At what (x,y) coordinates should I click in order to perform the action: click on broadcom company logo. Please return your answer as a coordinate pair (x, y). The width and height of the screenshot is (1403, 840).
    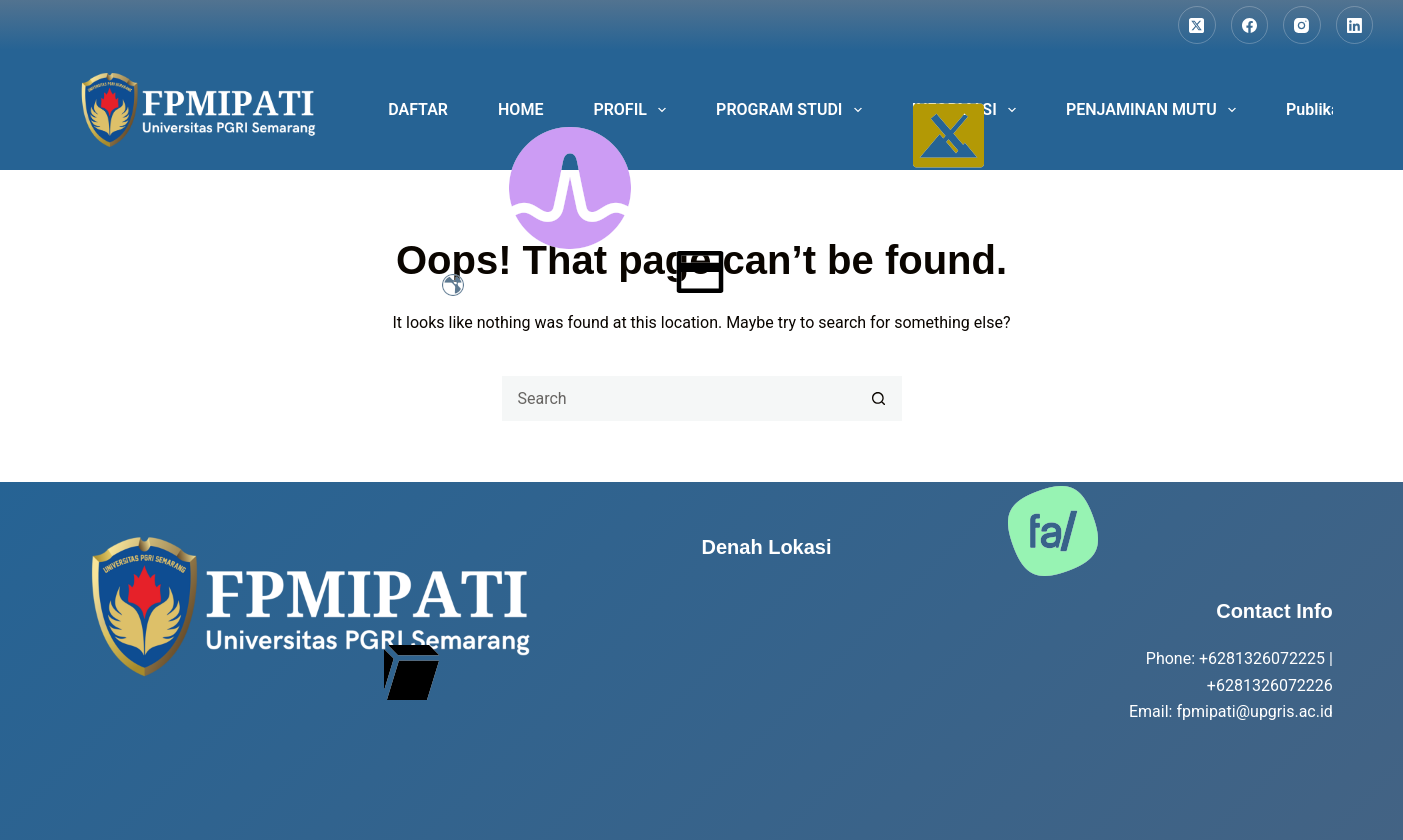
    Looking at the image, I should click on (570, 188).